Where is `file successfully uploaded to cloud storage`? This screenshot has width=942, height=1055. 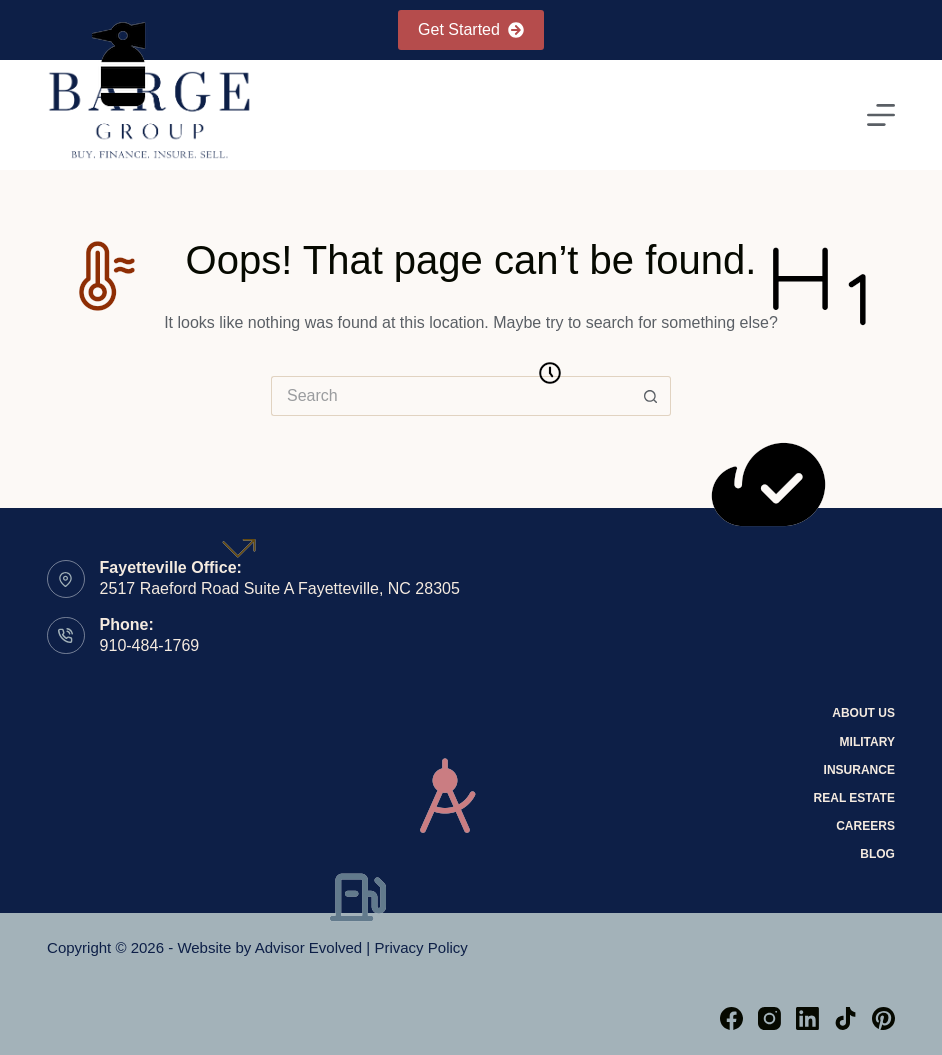
file successfully uploaded to cloud storage is located at coordinates (768, 484).